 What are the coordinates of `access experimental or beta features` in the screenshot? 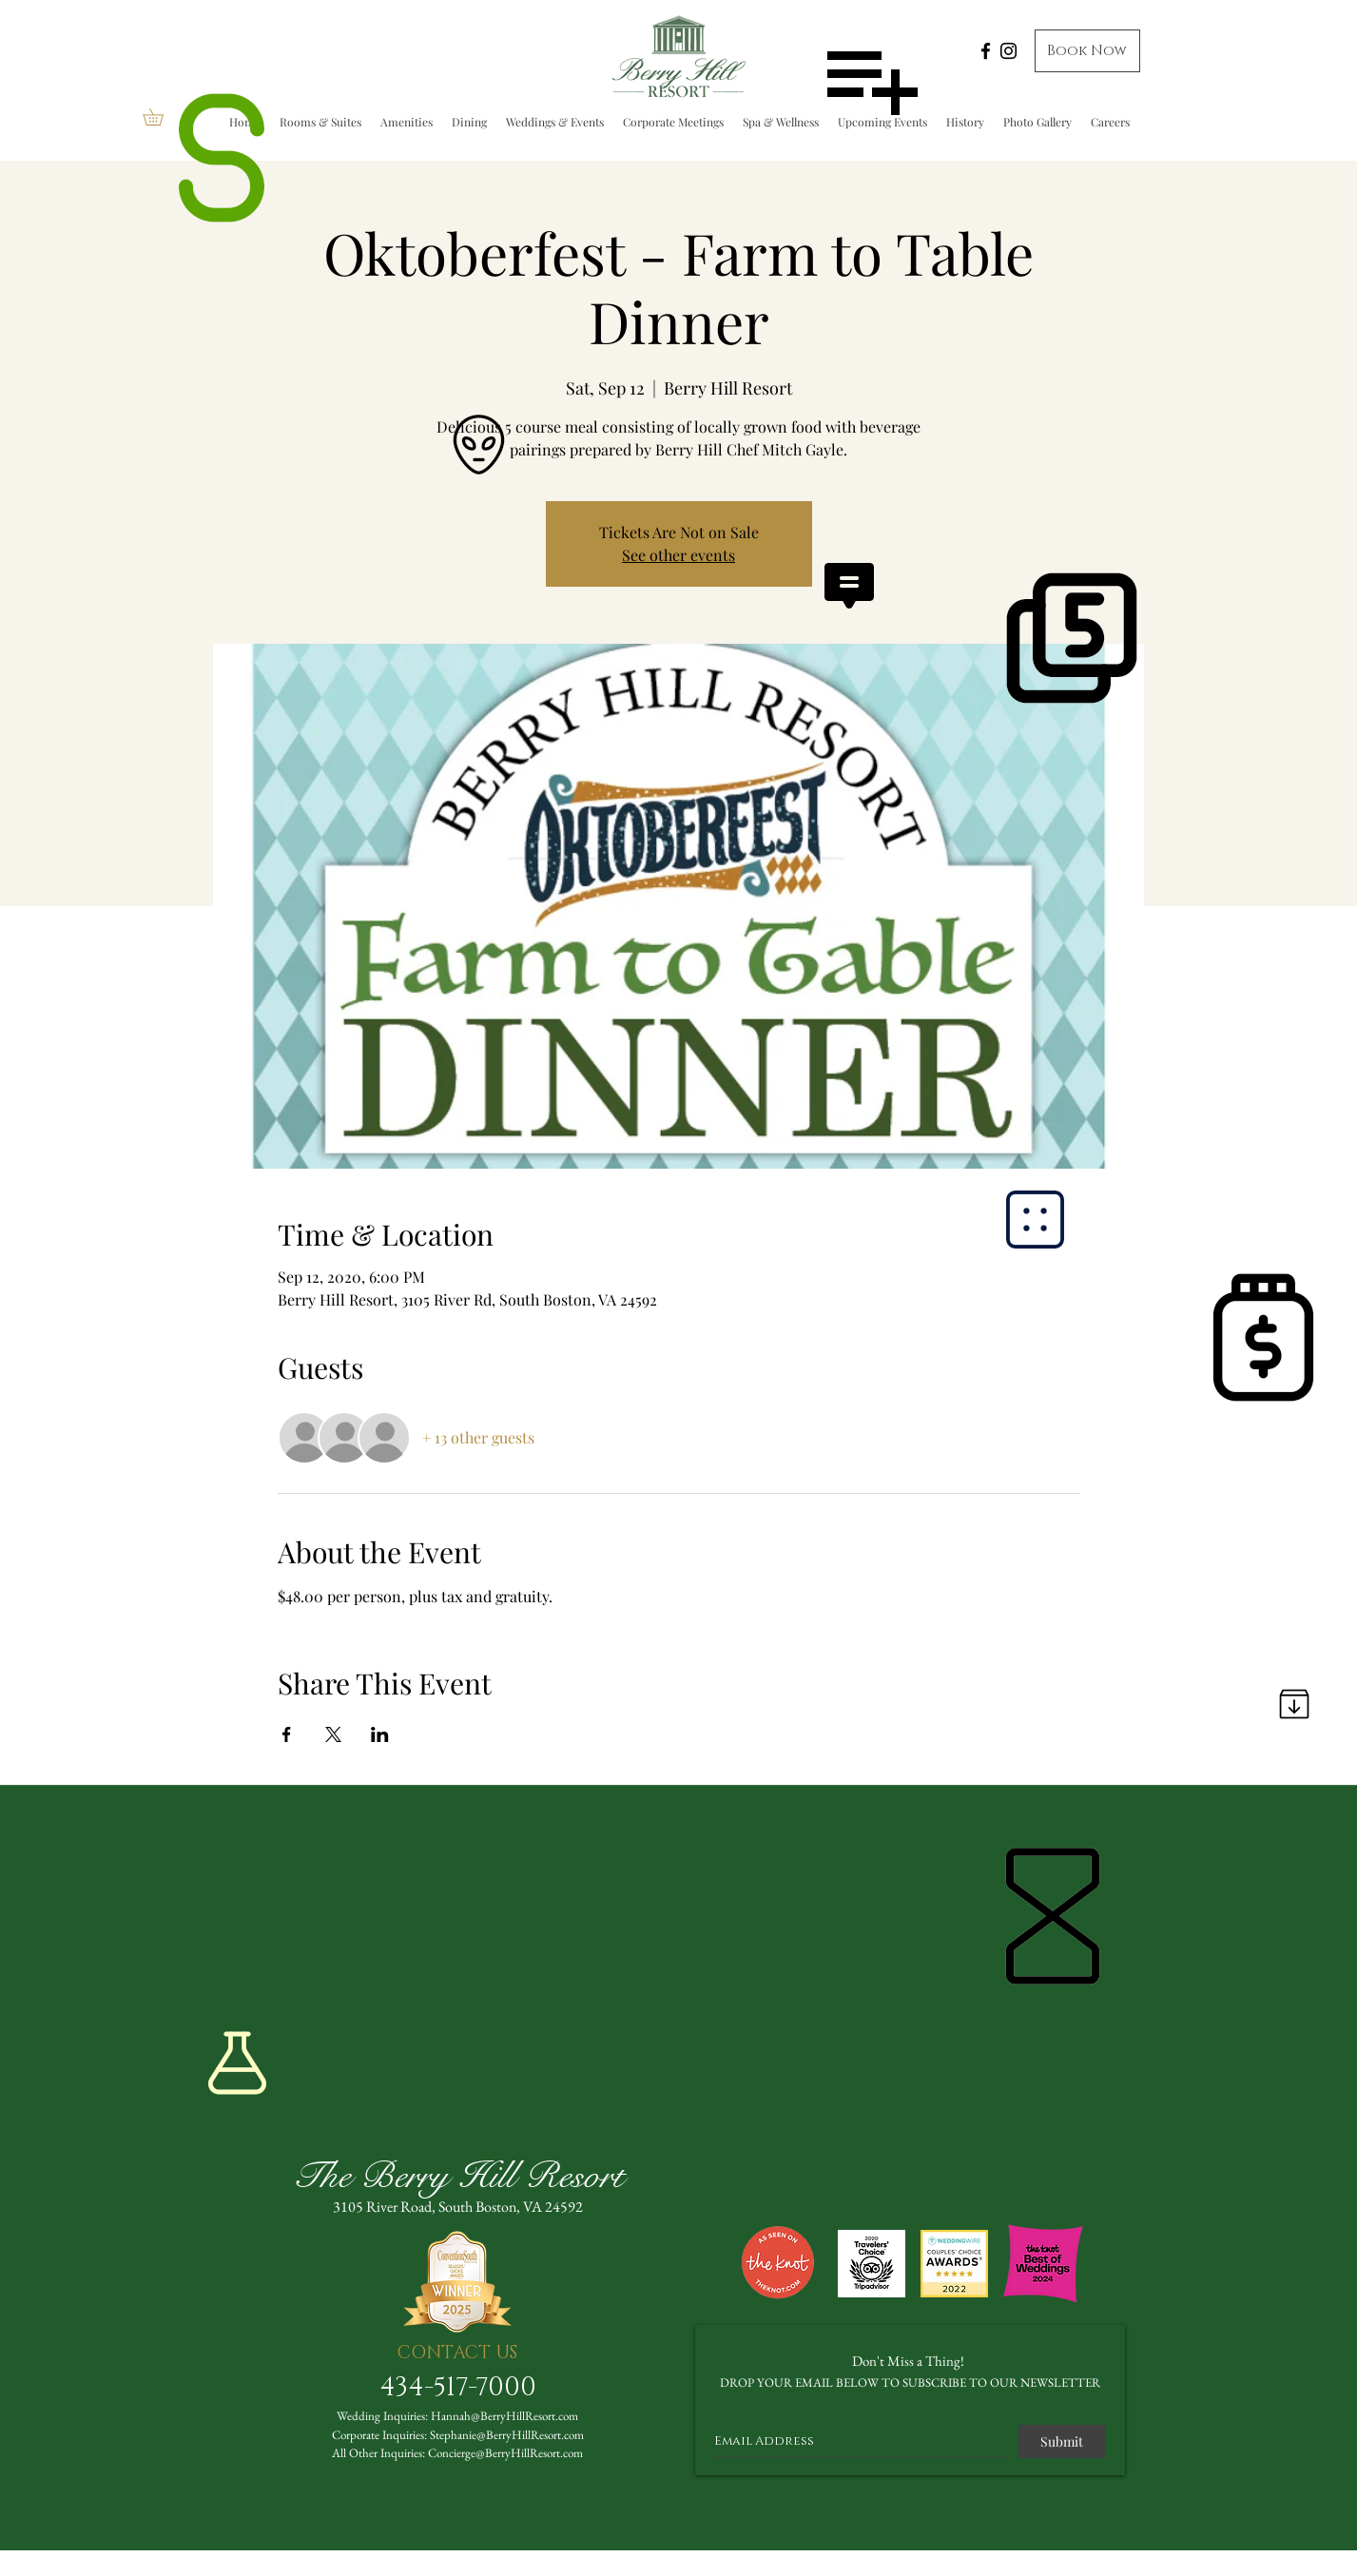 It's located at (237, 2063).